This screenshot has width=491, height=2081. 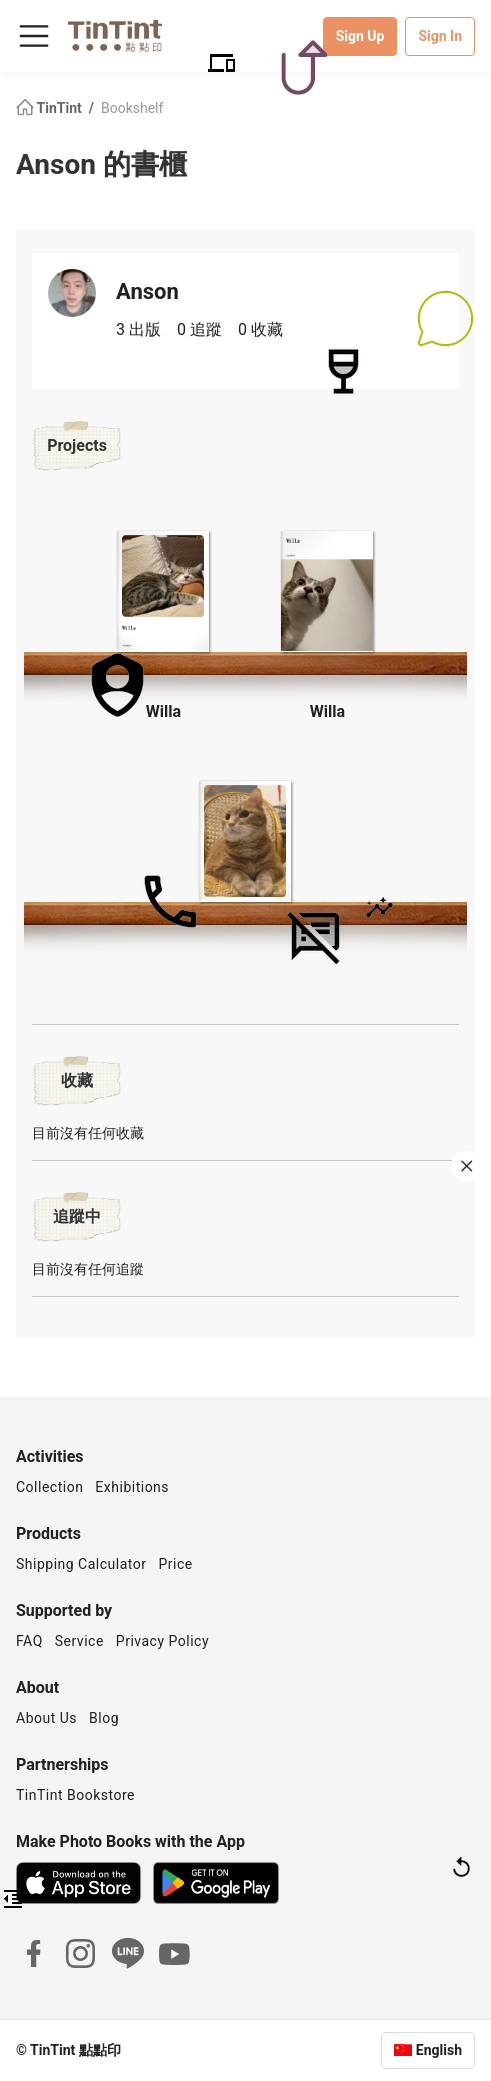 I want to click on redo or repeat the last action, so click(x=302, y=67).